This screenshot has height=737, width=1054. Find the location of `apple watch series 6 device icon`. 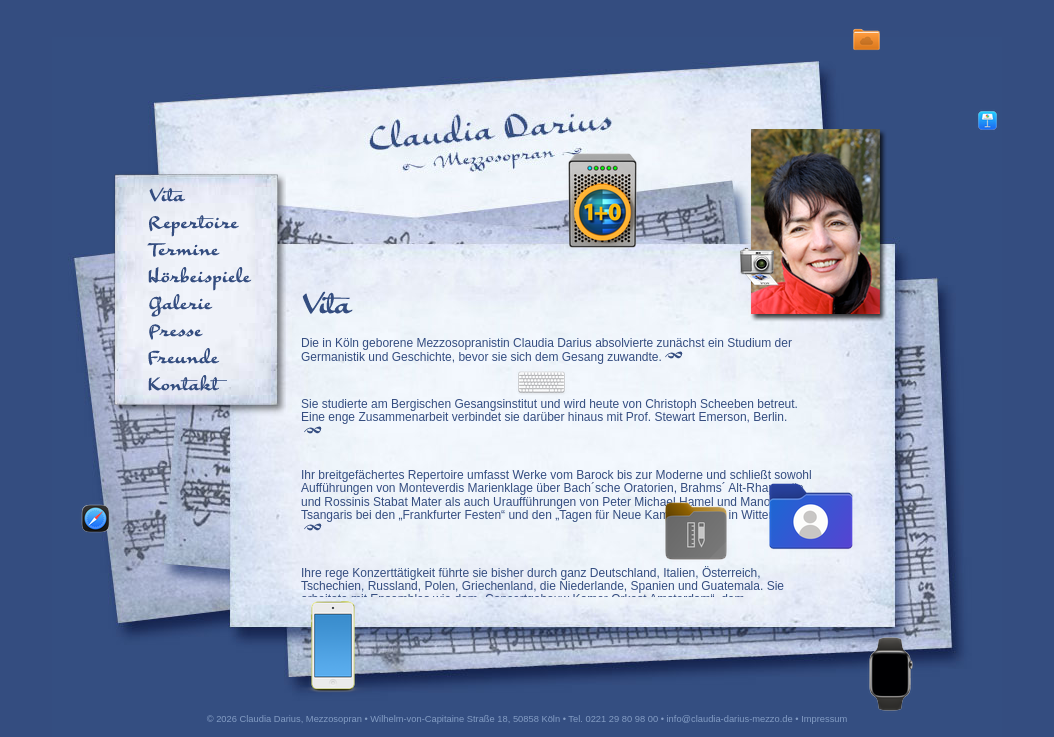

apple watch series 6 device icon is located at coordinates (890, 674).